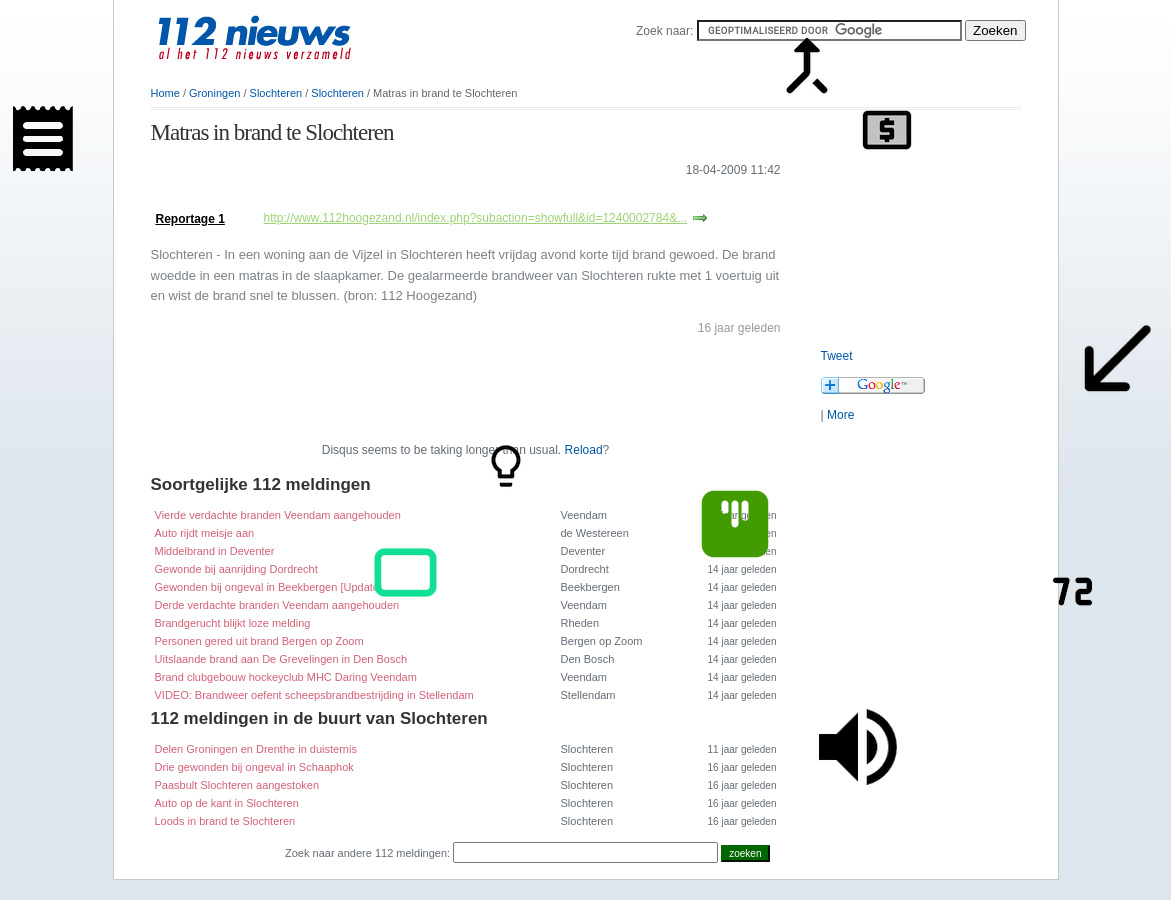 This screenshot has width=1171, height=900. I want to click on merge branches or items together, so click(807, 66).